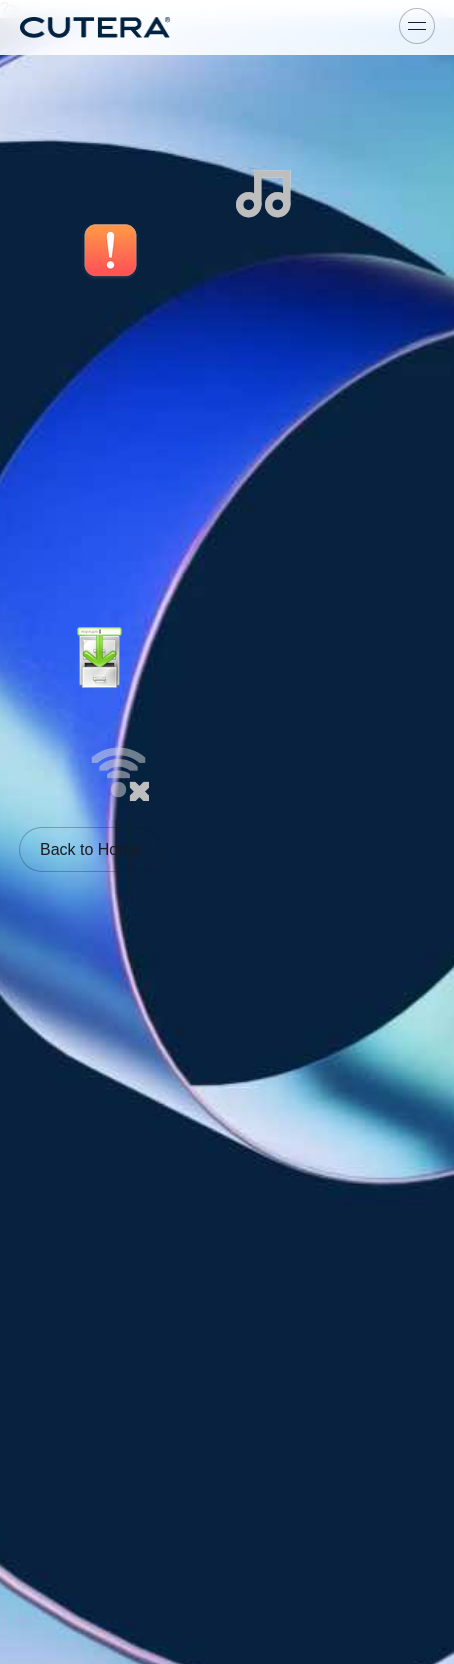 Image resolution: width=454 pixels, height=1664 pixels. What do you see at coordinates (118, 770) in the screenshot?
I see `indicates no wireless network connection` at bounding box center [118, 770].